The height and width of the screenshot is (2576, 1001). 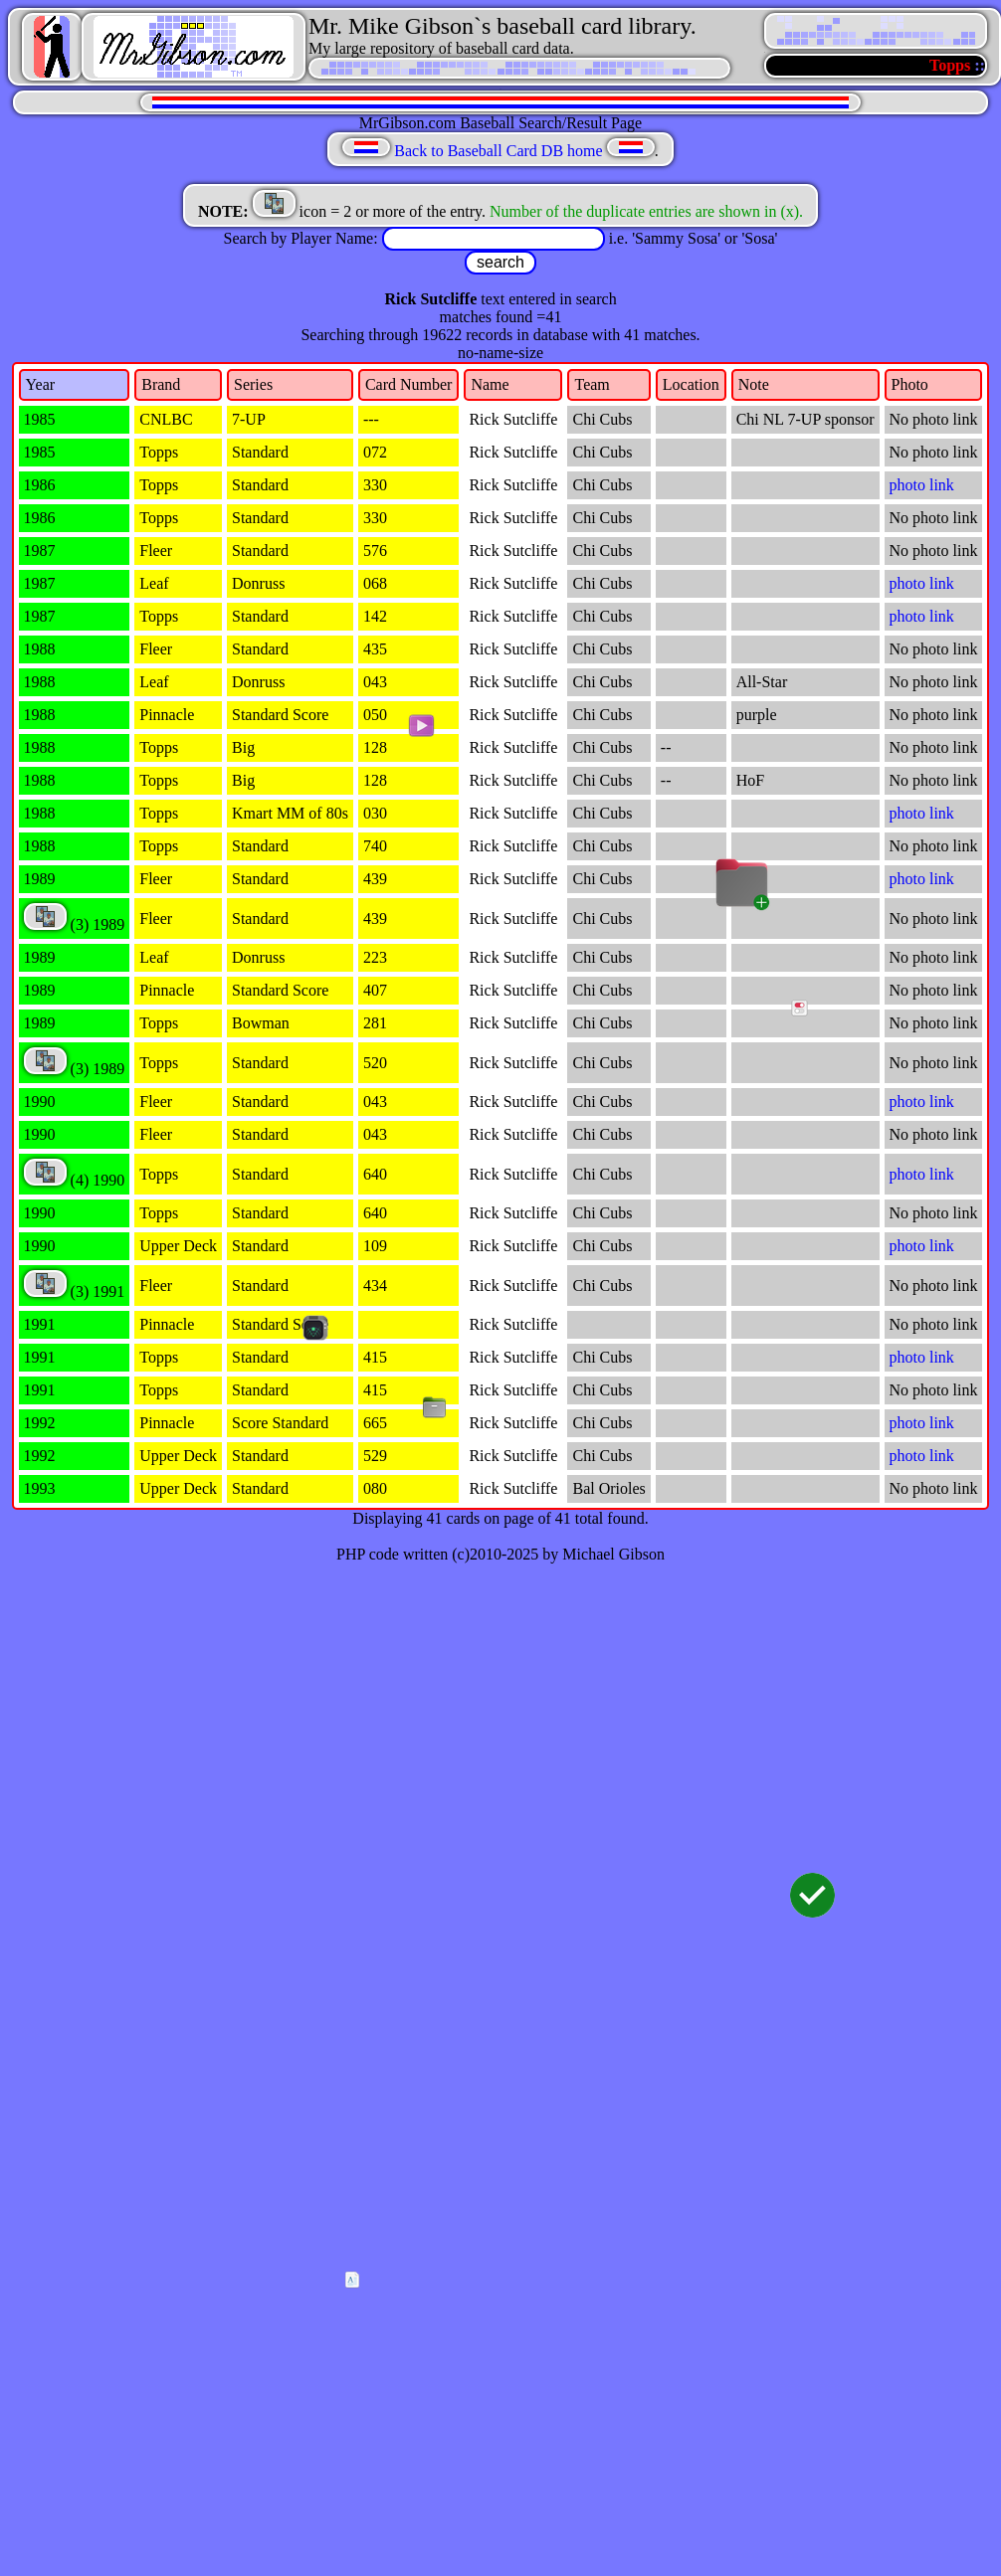 What do you see at coordinates (421, 725) in the screenshot?
I see `open the video player app` at bounding box center [421, 725].